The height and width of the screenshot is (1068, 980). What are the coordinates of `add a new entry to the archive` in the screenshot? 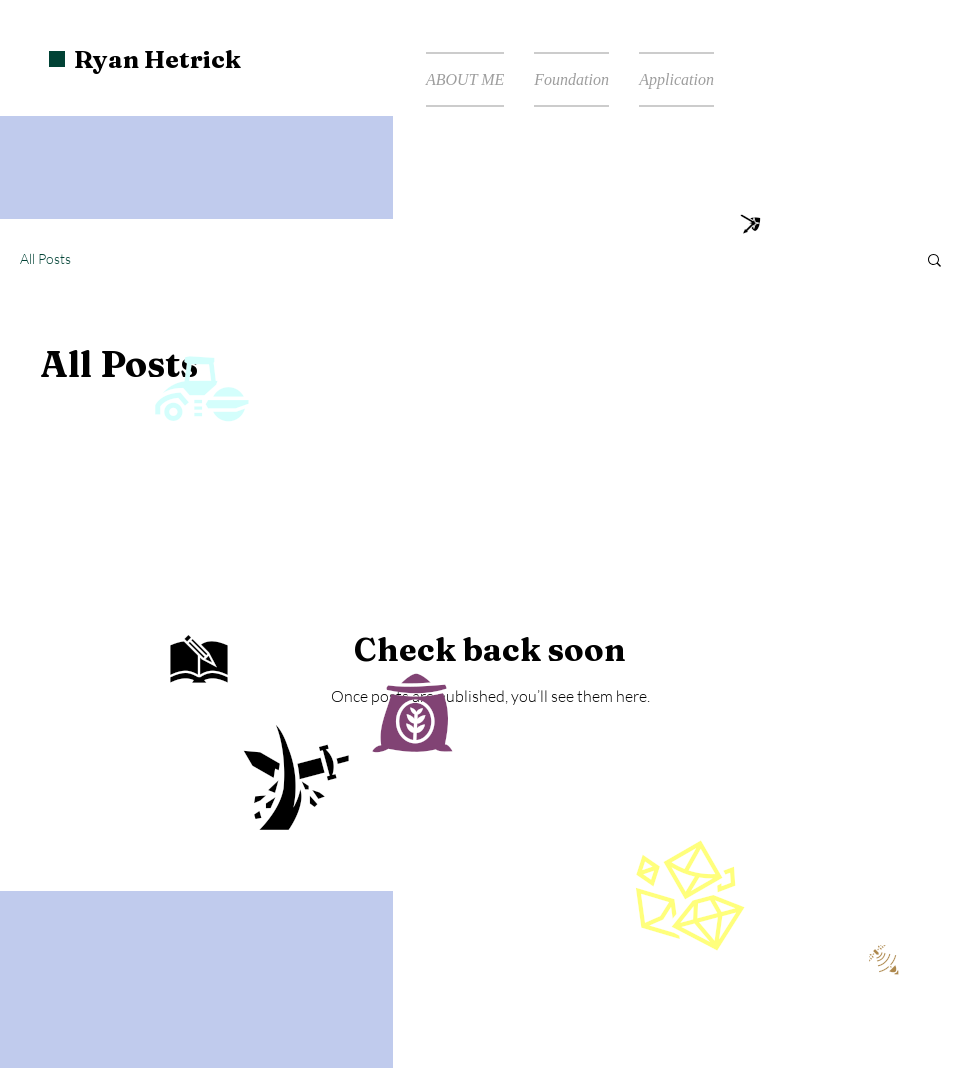 It's located at (199, 662).